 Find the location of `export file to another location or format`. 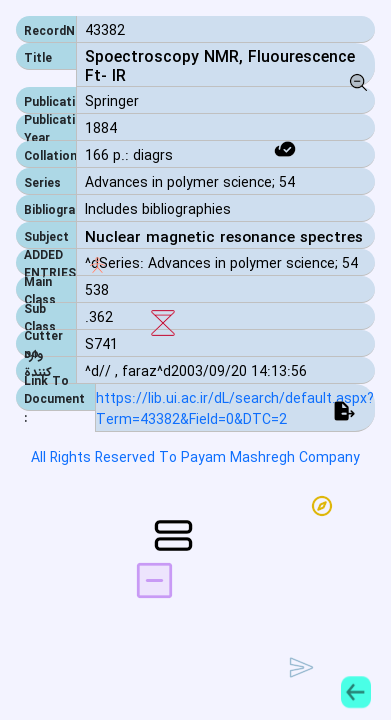

export file to another location or format is located at coordinates (344, 411).